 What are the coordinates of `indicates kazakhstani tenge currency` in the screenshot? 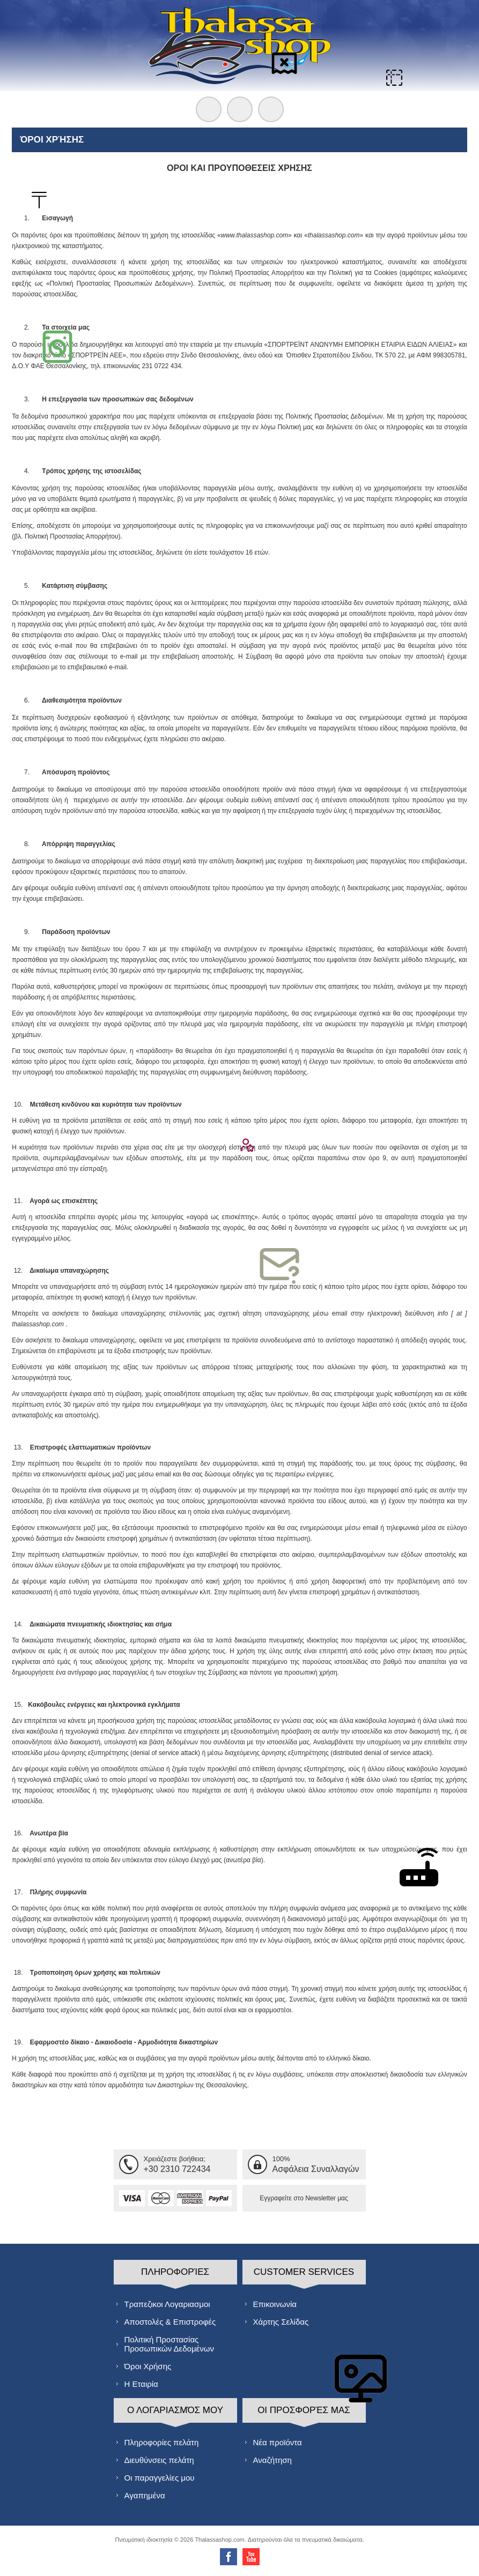 It's located at (39, 199).